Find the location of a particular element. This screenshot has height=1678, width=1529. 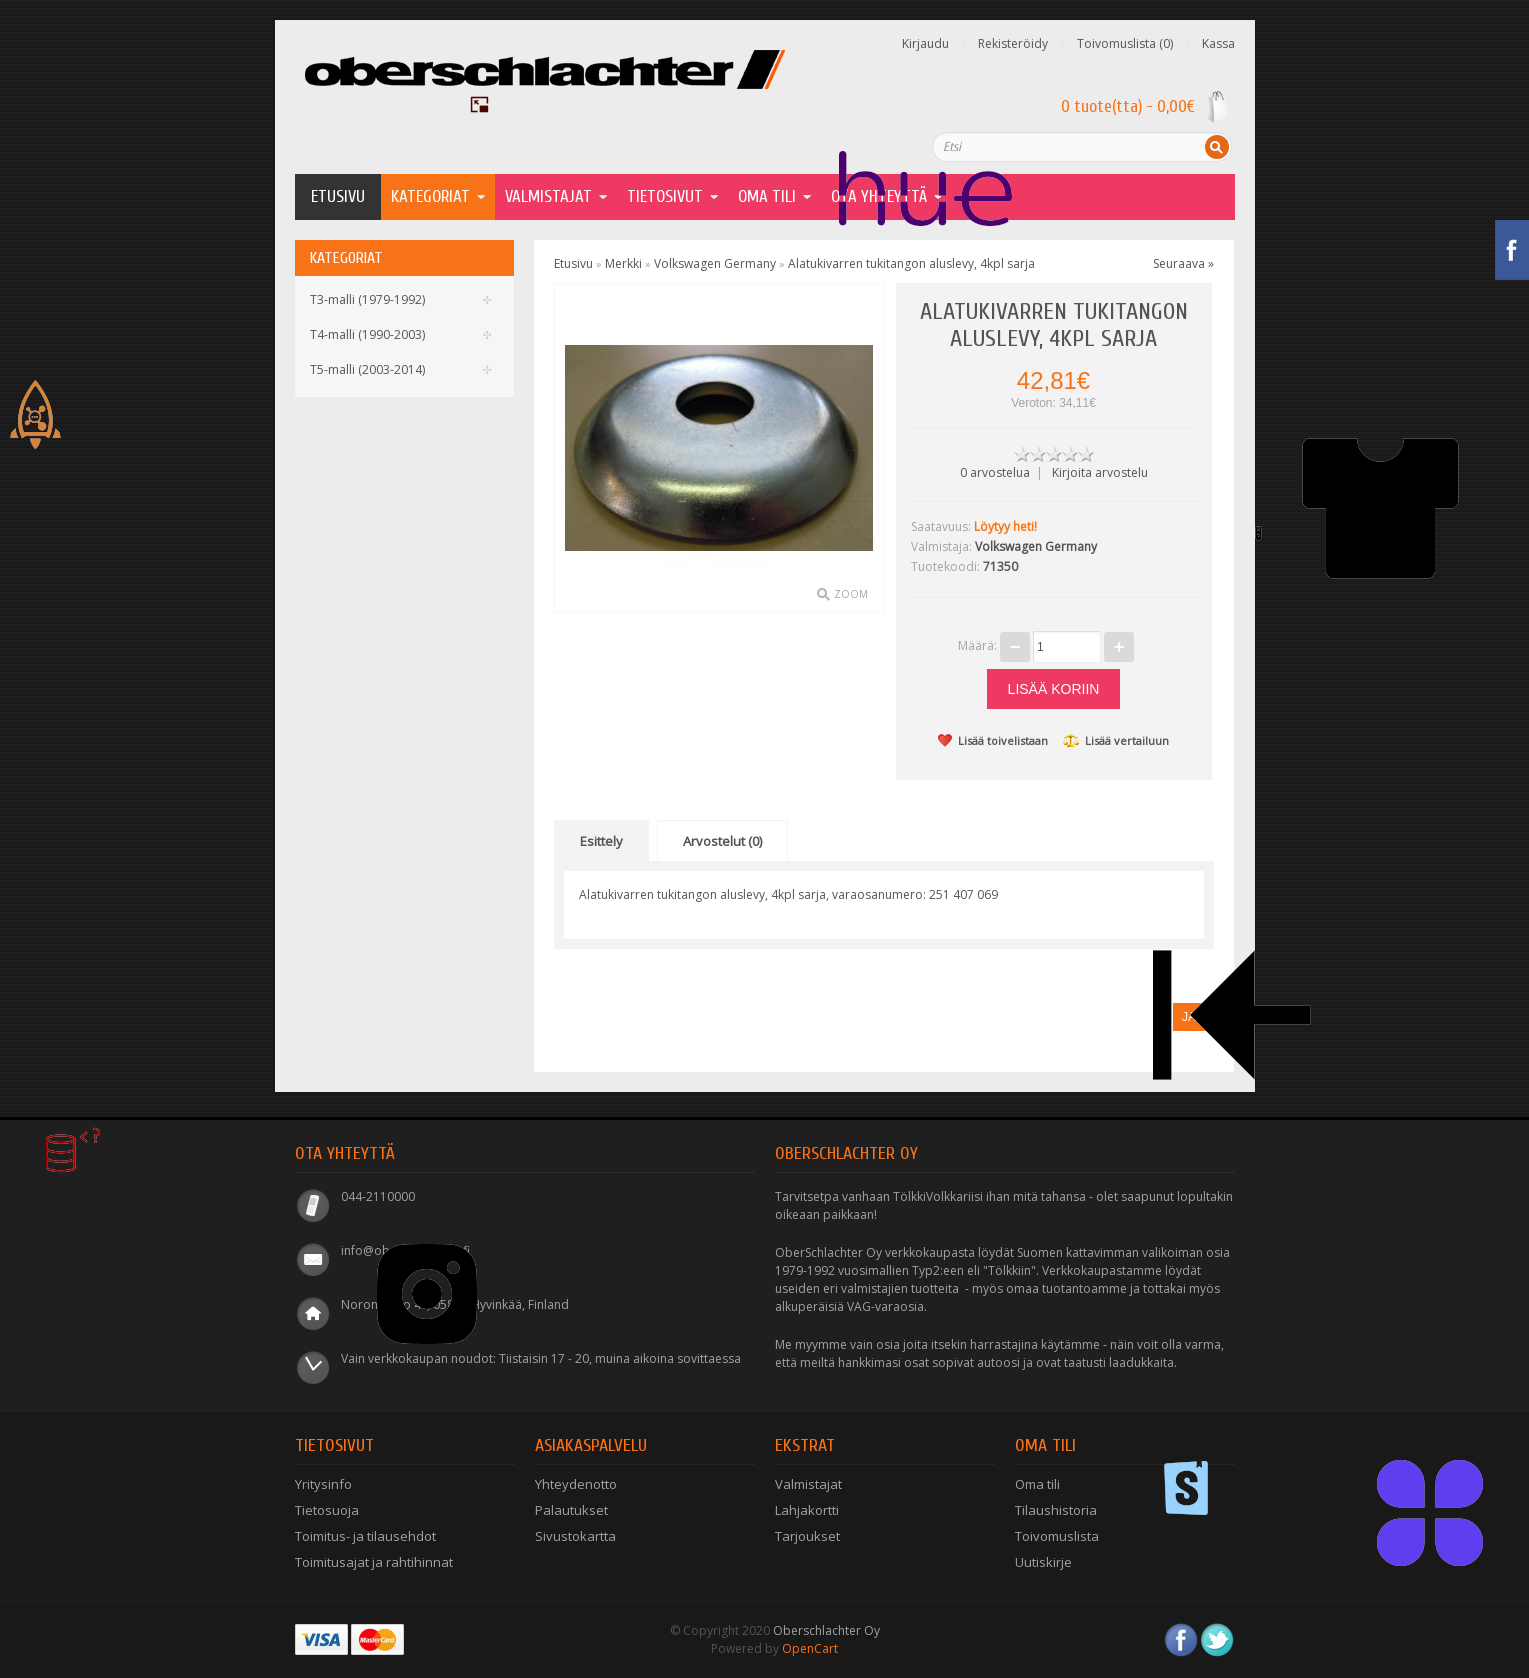

open Storybook component library is located at coordinates (1186, 1488).